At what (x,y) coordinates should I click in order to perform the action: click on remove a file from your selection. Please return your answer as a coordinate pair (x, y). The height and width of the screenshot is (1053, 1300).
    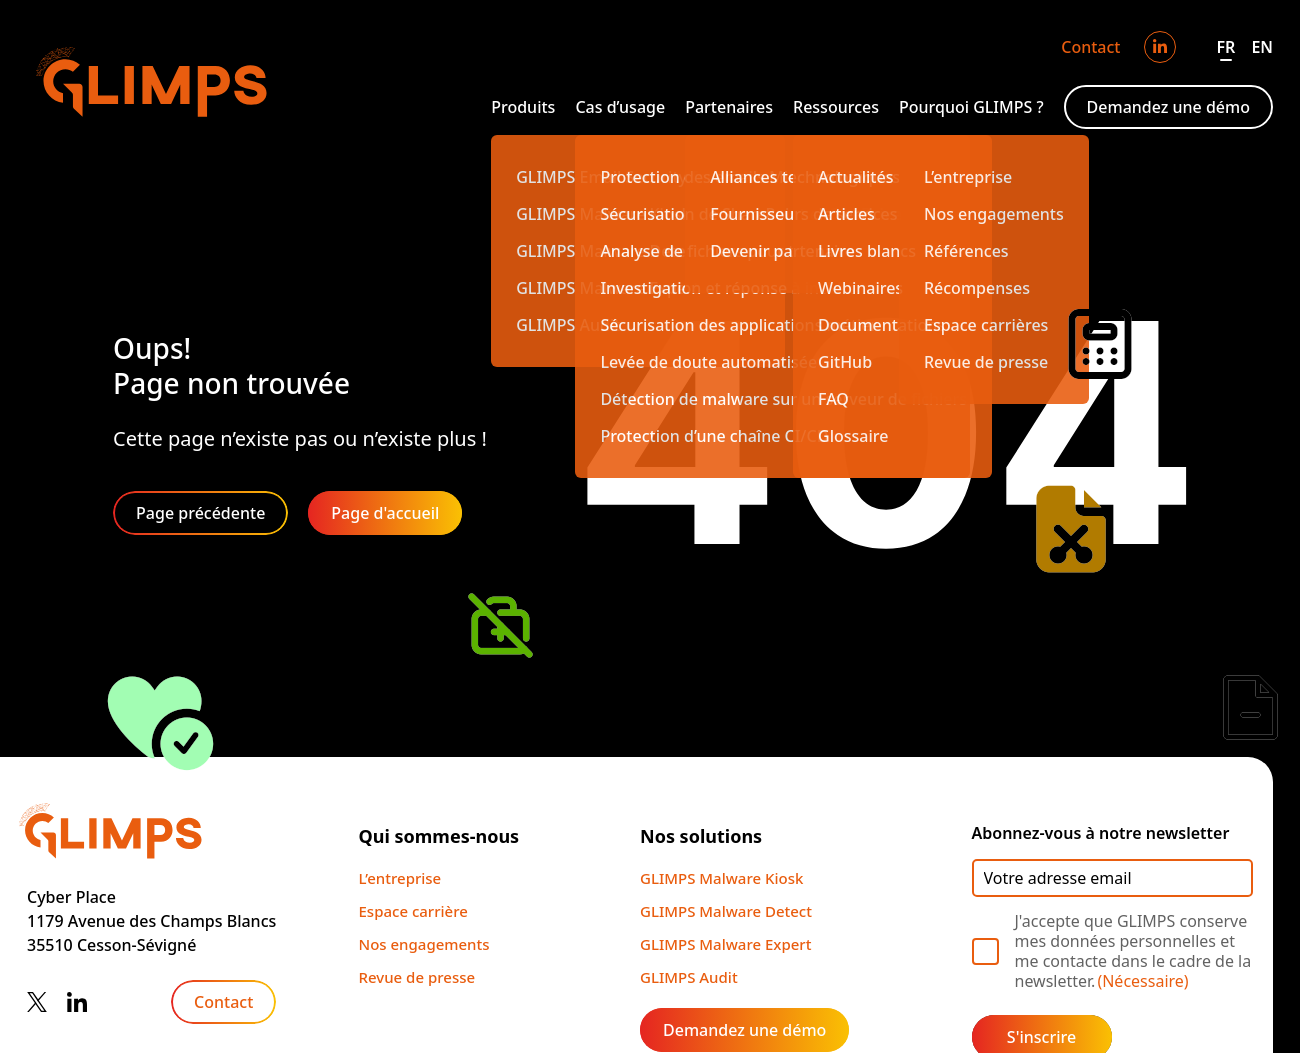
    Looking at the image, I should click on (1250, 707).